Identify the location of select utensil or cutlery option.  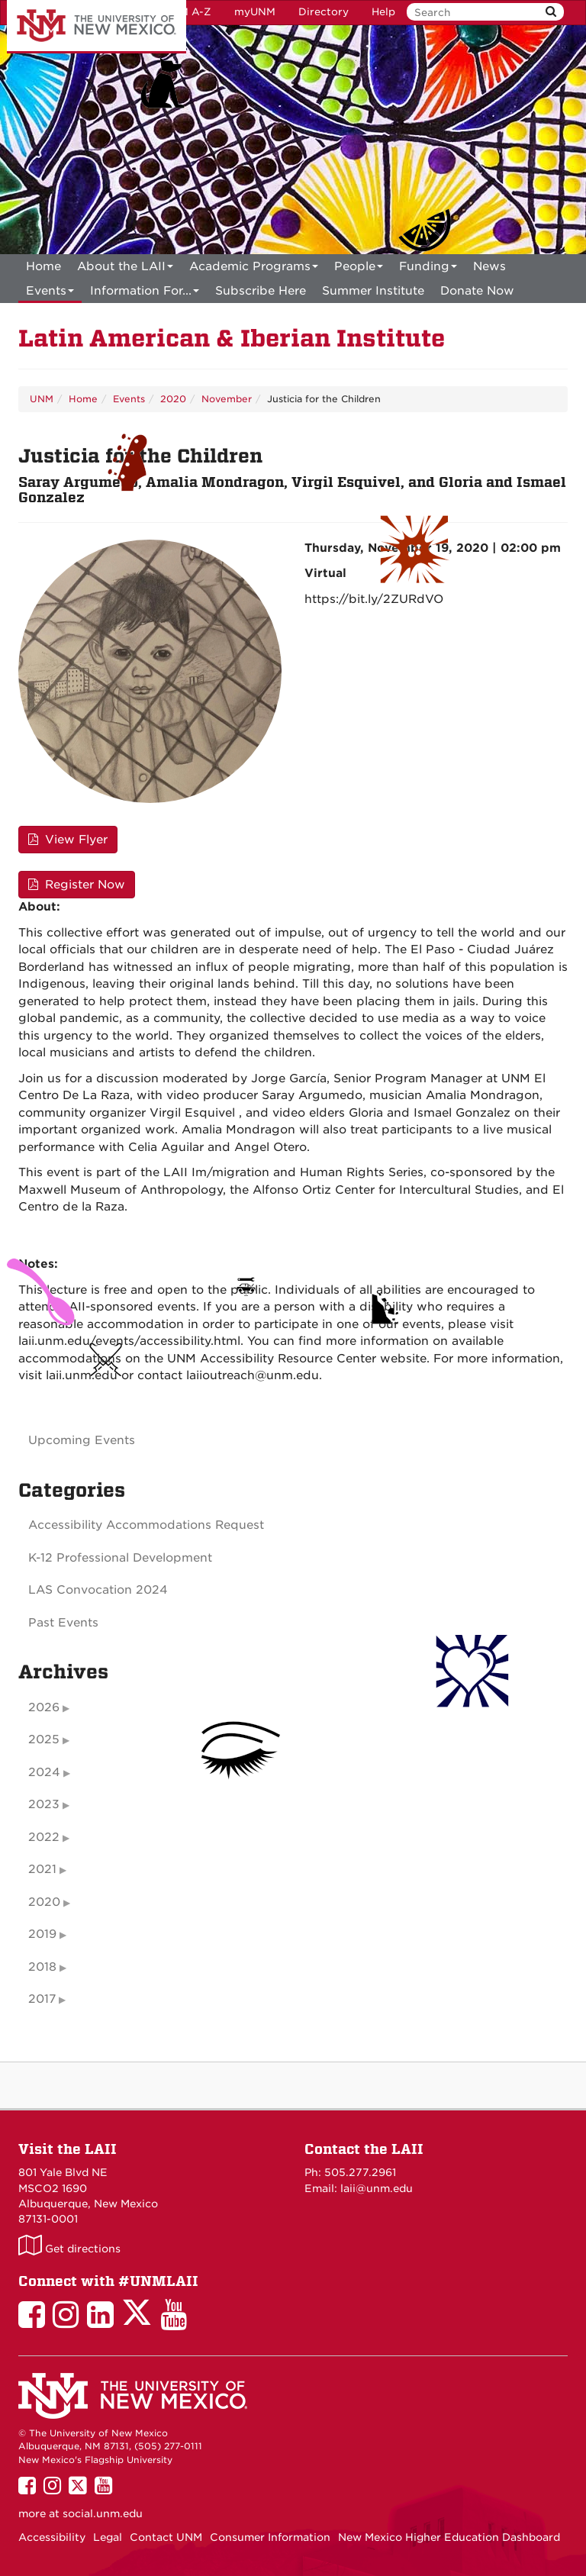
(40, 1291).